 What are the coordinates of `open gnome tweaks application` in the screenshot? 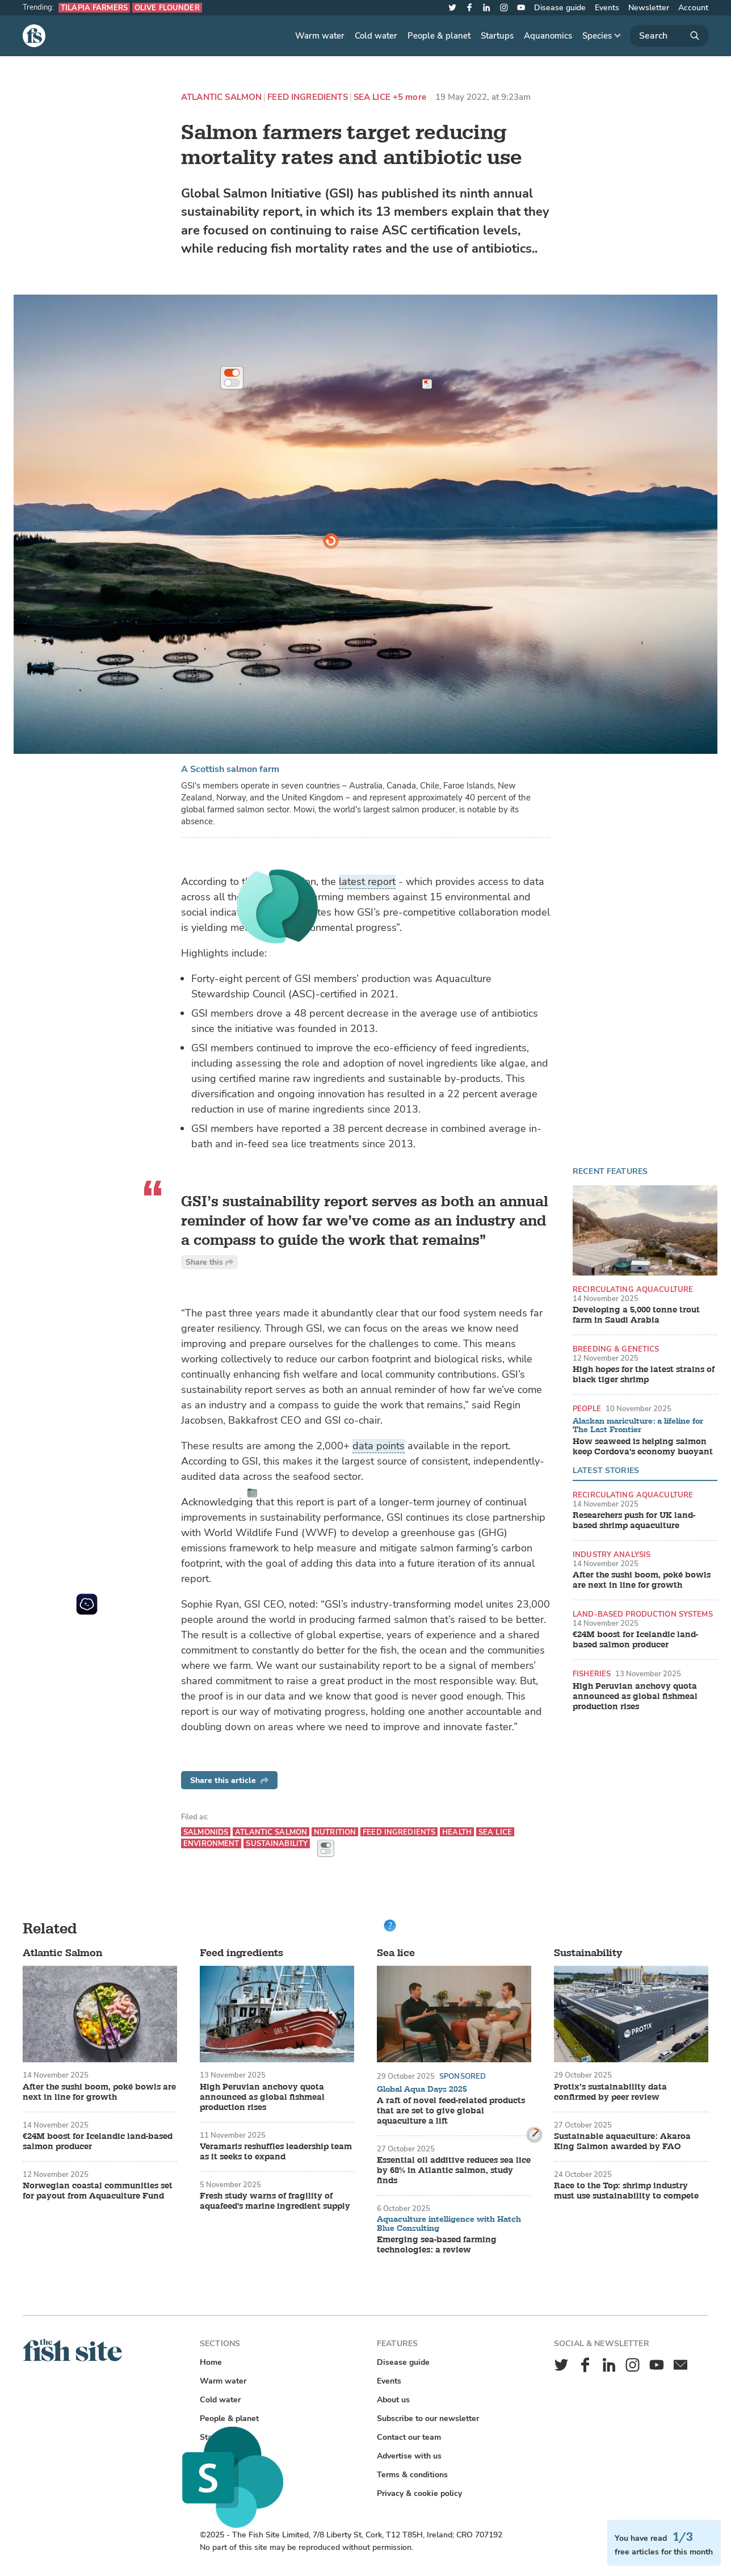 It's located at (232, 377).